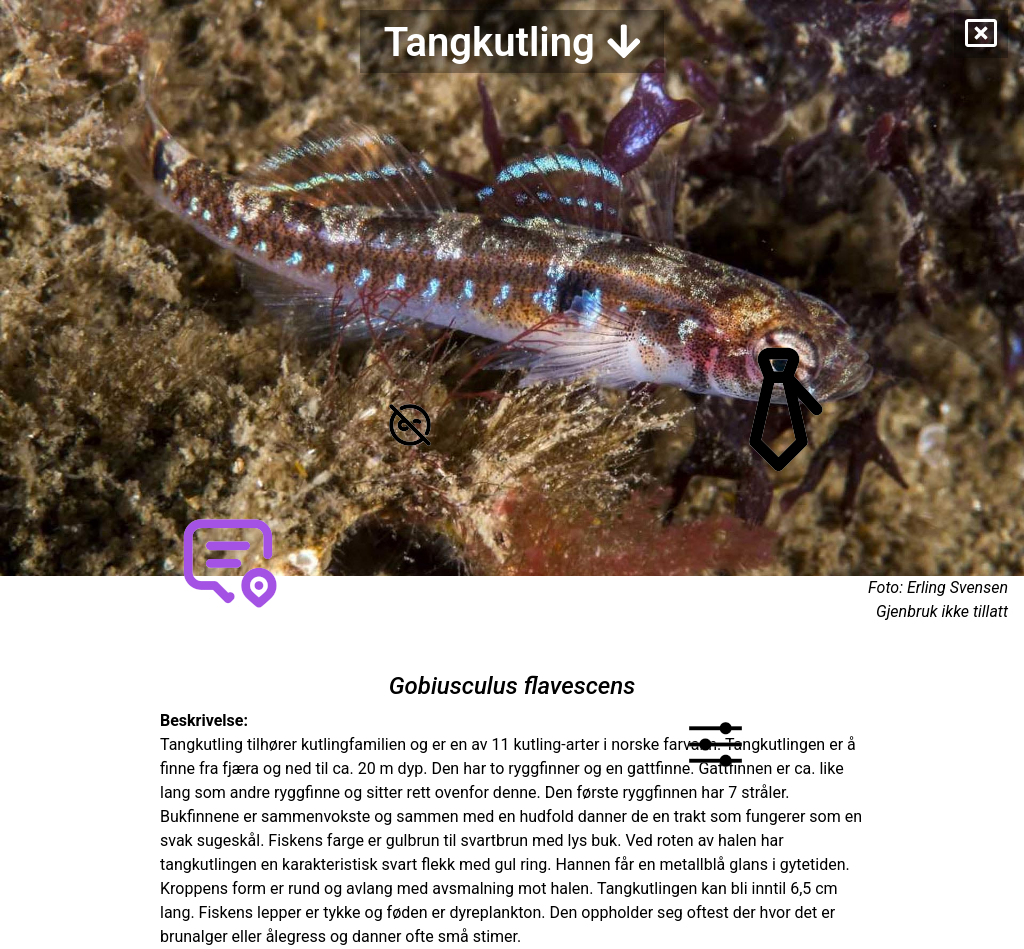 This screenshot has width=1024, height=949. What do you see at coordinates (410, 425) in the screenshot?
I see `indicates content is not under creative commons license` at bounding box center [410, 425].